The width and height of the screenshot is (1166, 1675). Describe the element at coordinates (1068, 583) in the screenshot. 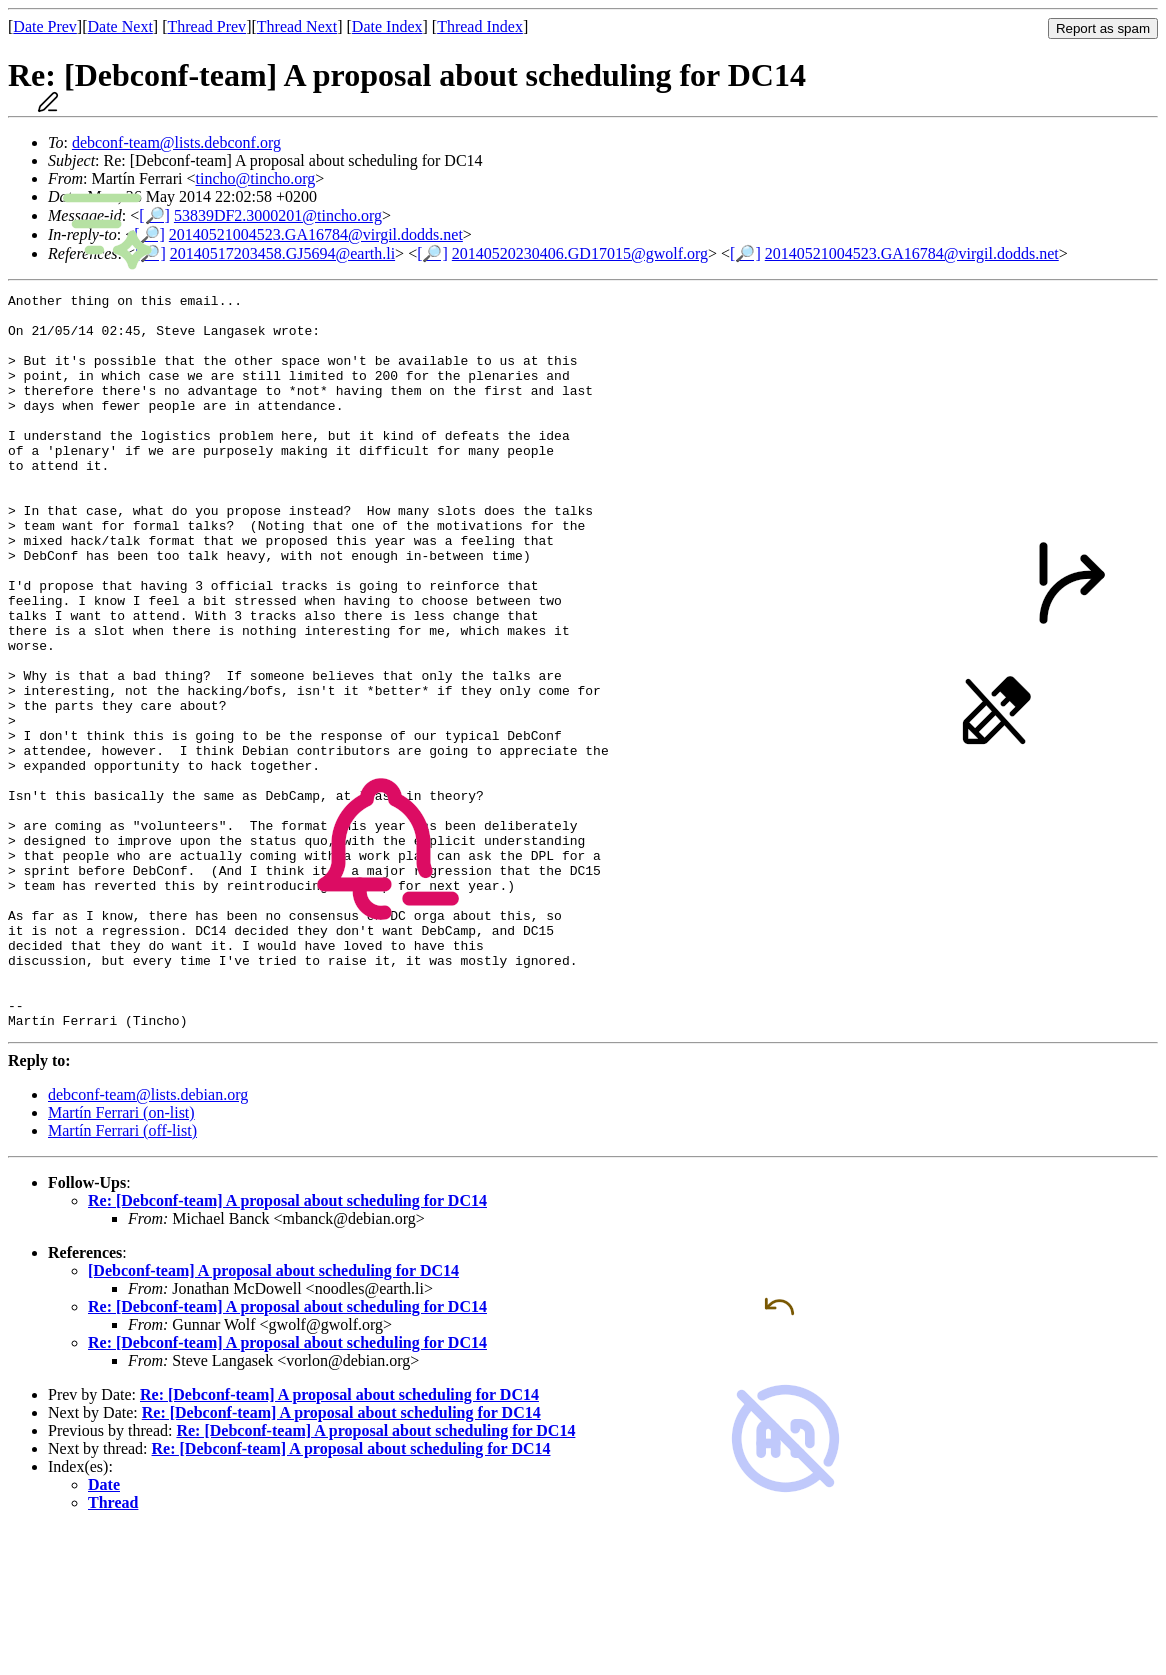

I see `take the next right turn` at that location.